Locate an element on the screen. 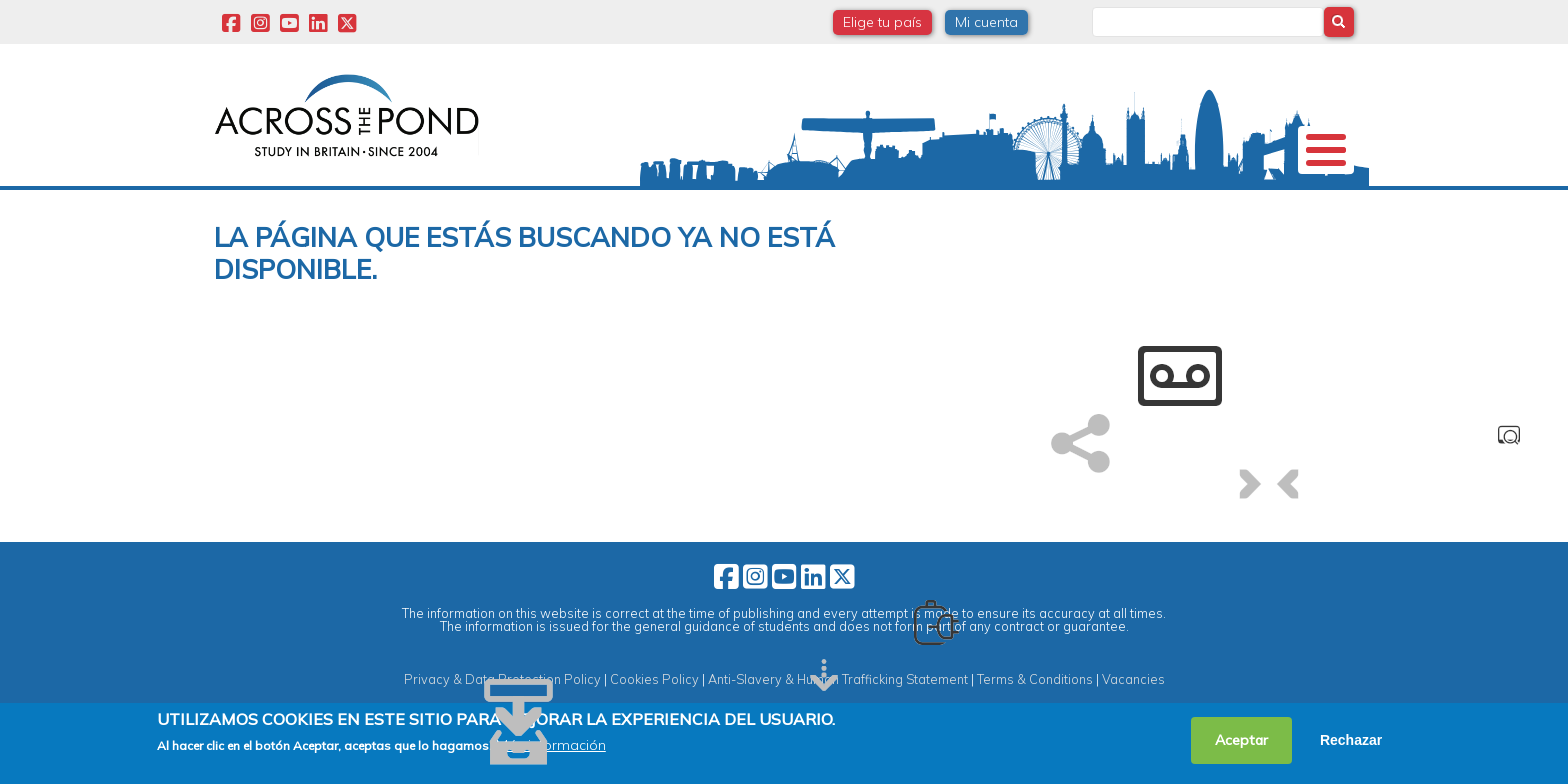 This screenshot has height=784, width=1568. indicates audio tape or cassette media is located at coordinates (1180, 376).